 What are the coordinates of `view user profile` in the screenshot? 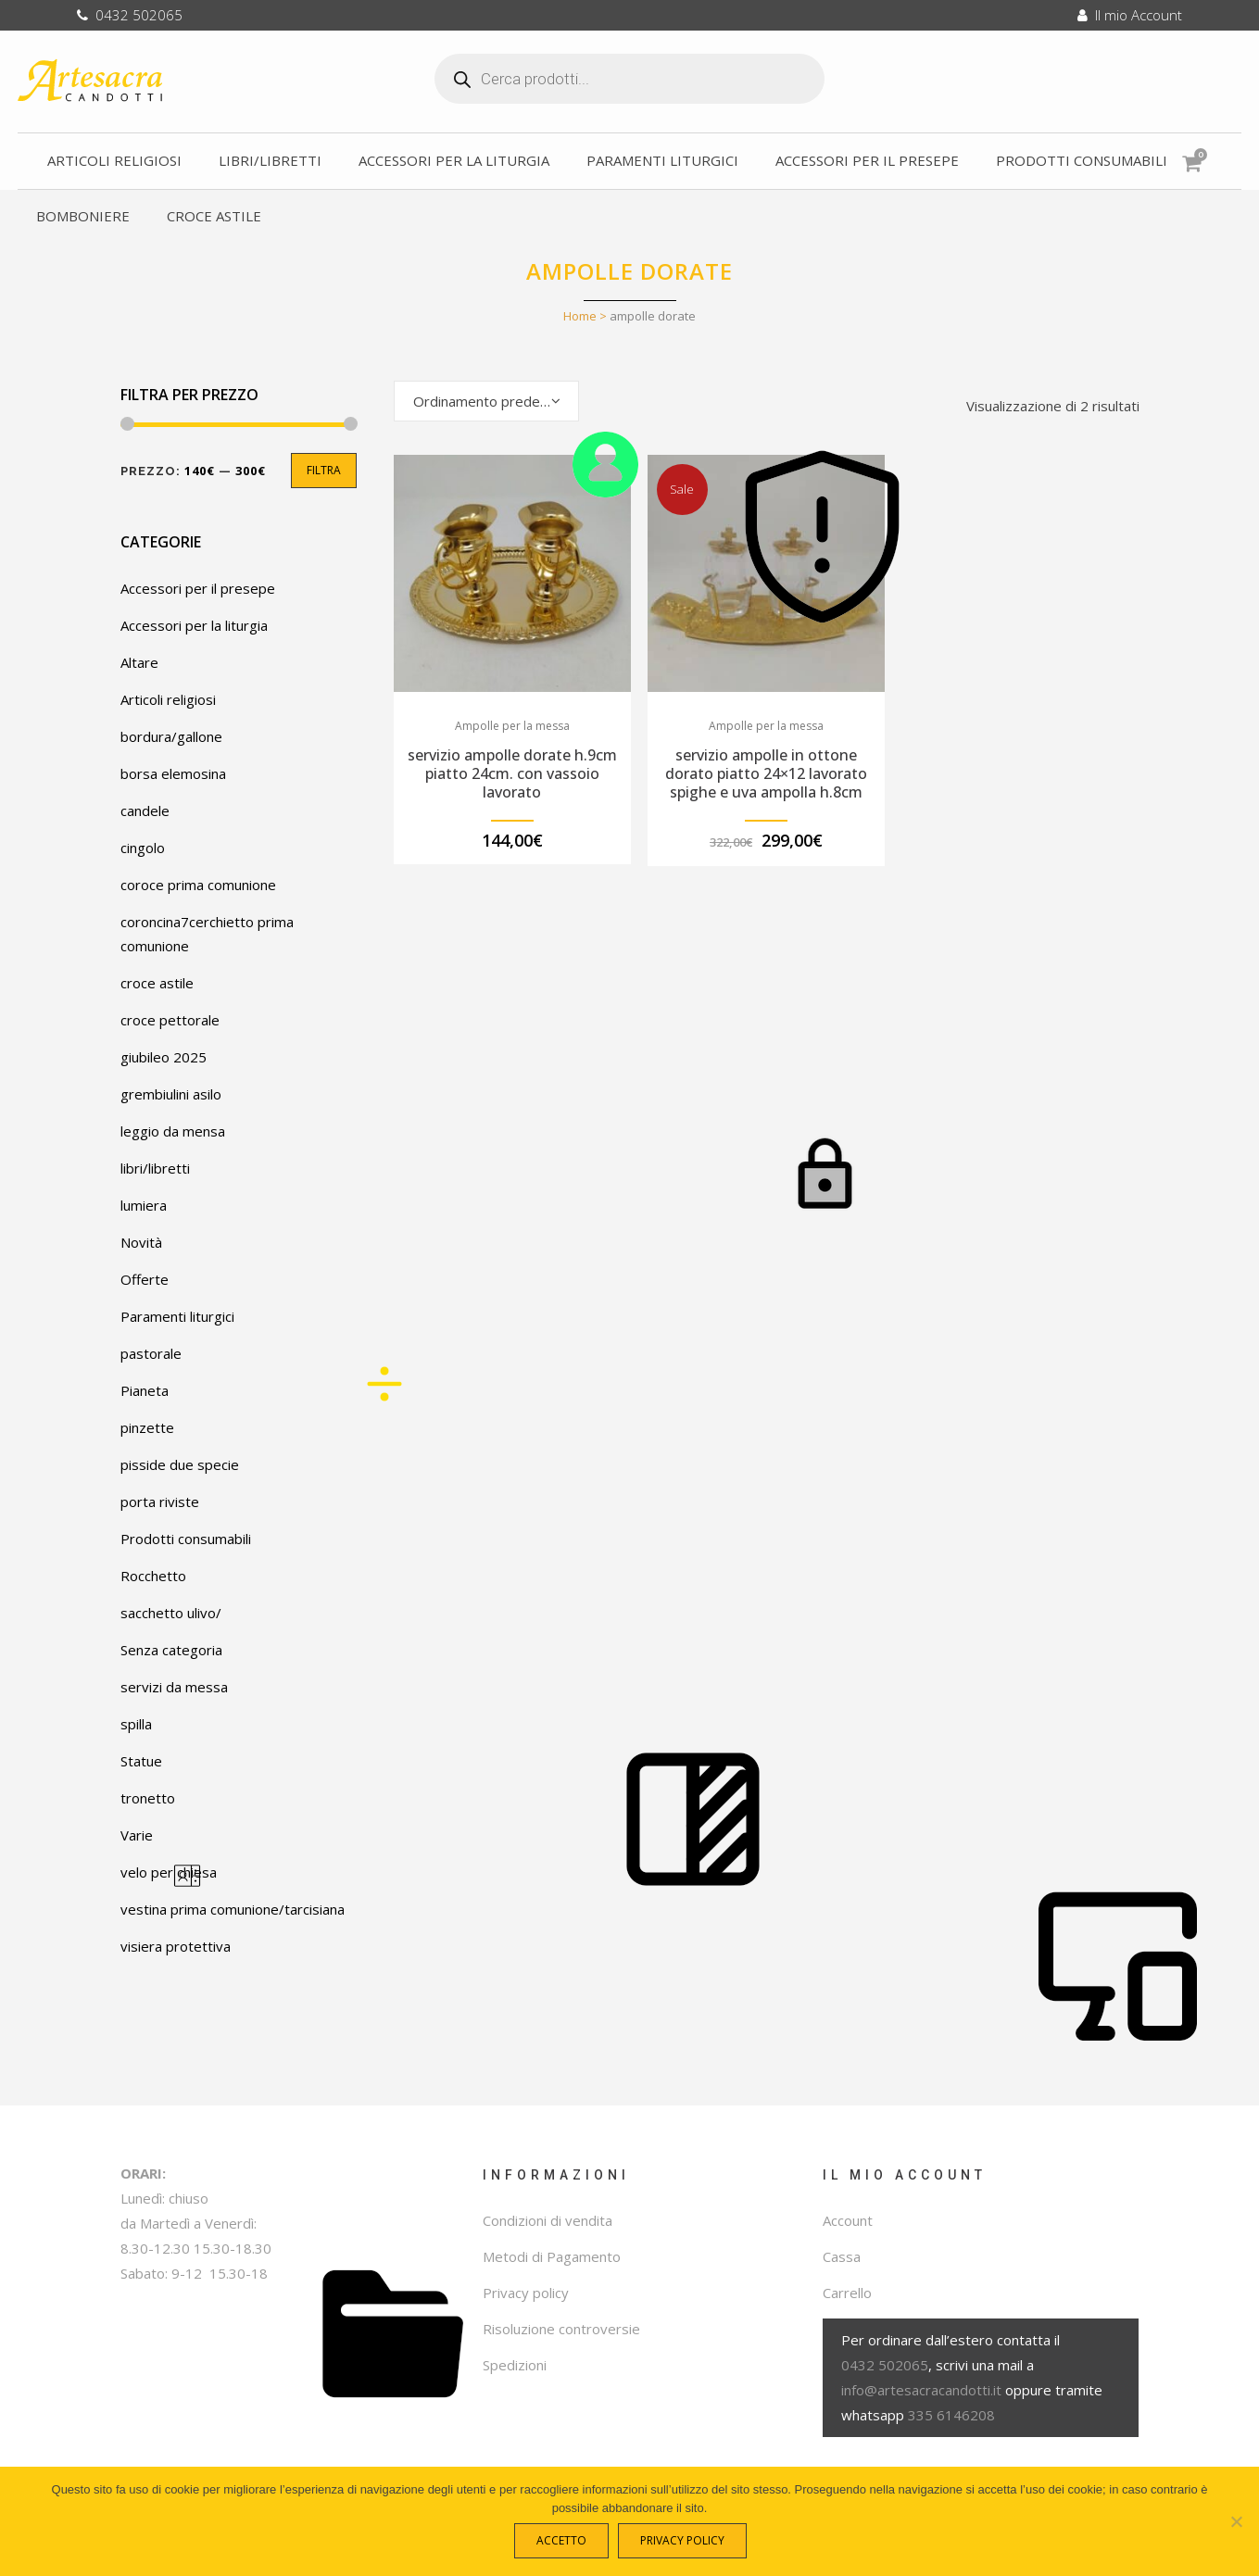 It's located at (605, 464).